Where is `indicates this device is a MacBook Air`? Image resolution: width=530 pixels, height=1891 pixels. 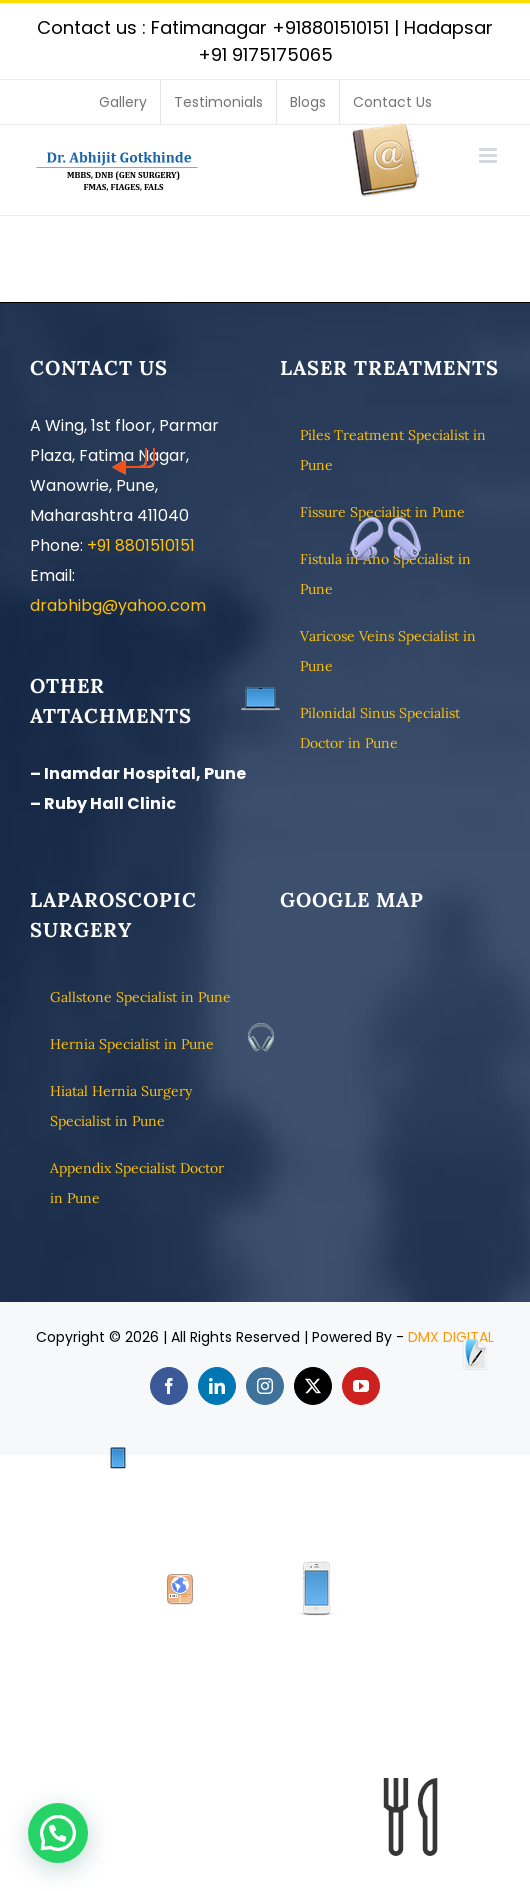 indicates this device is a MacBook Air is located at coordinates (260, 695).